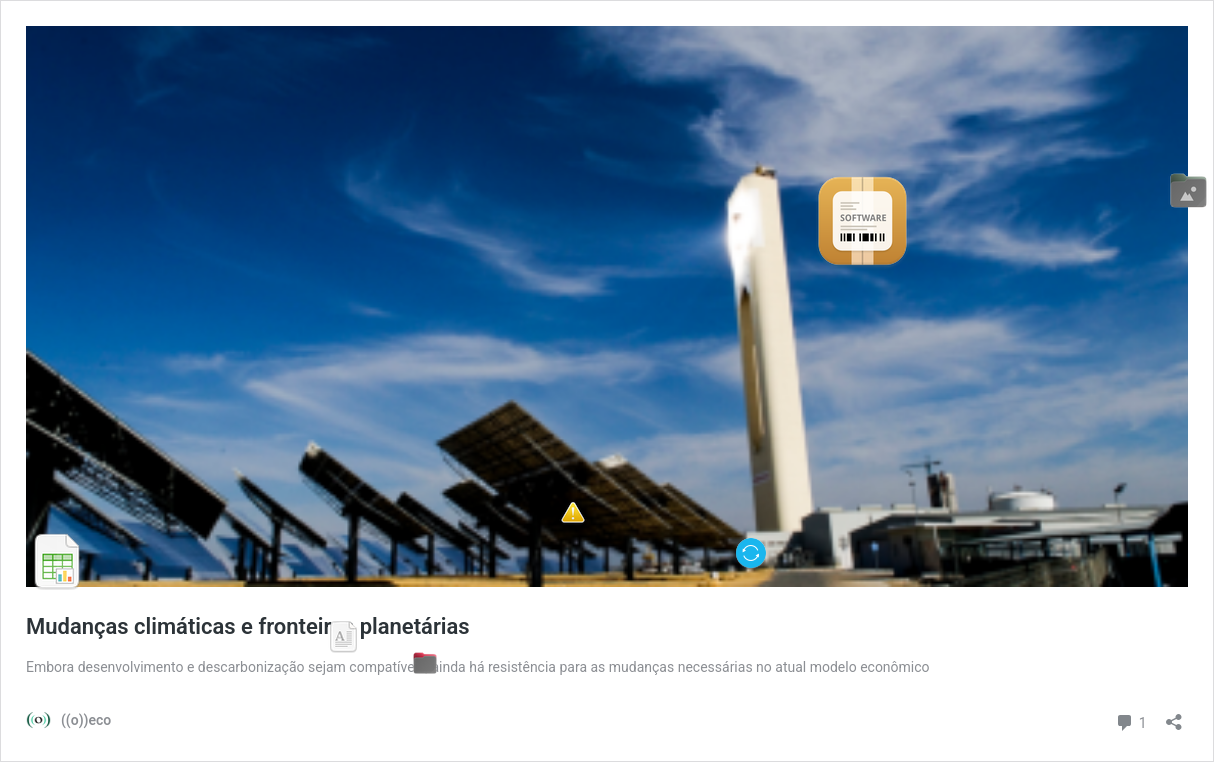  I want to click on open folder to view contents, so click(425, 663).